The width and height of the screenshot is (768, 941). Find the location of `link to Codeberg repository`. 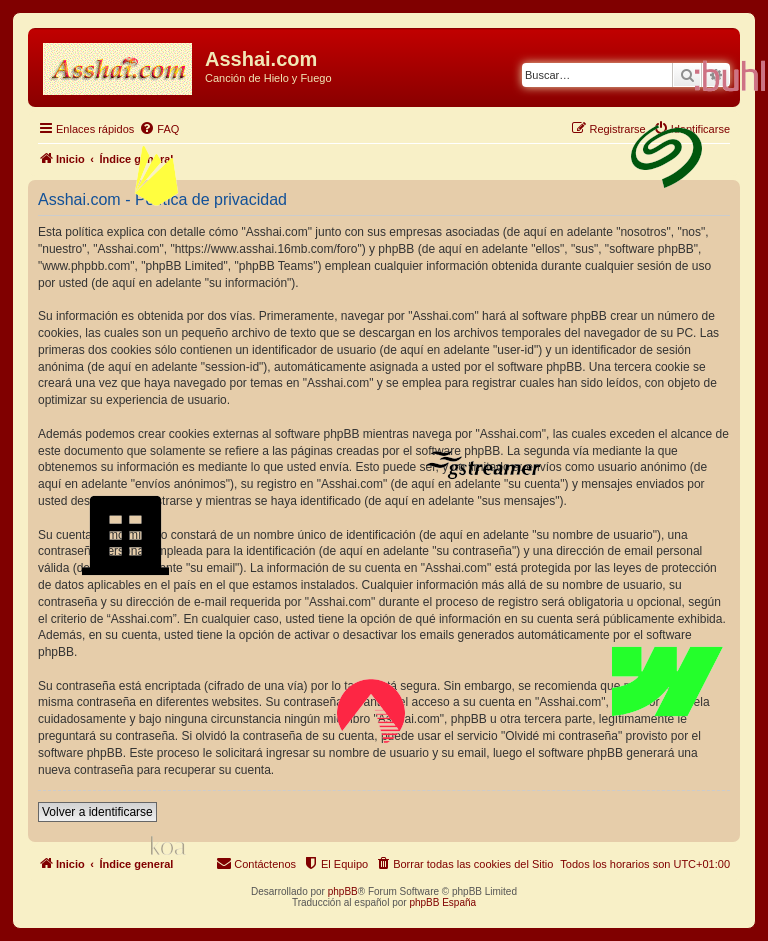

link to Codeberg repository is located at coordinates (371, 711).